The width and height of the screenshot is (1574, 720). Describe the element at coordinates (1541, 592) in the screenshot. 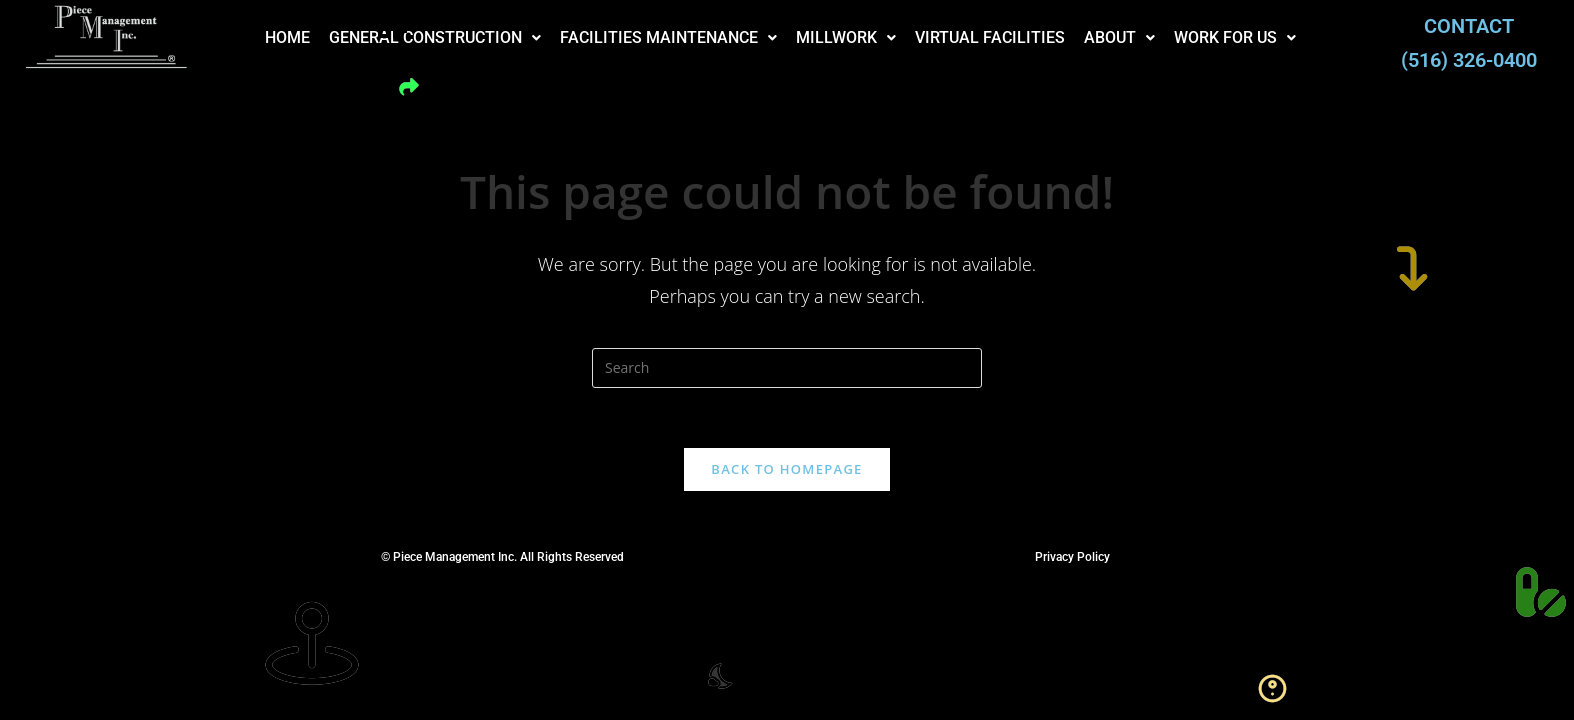

I see `view medication reminders` at that location.